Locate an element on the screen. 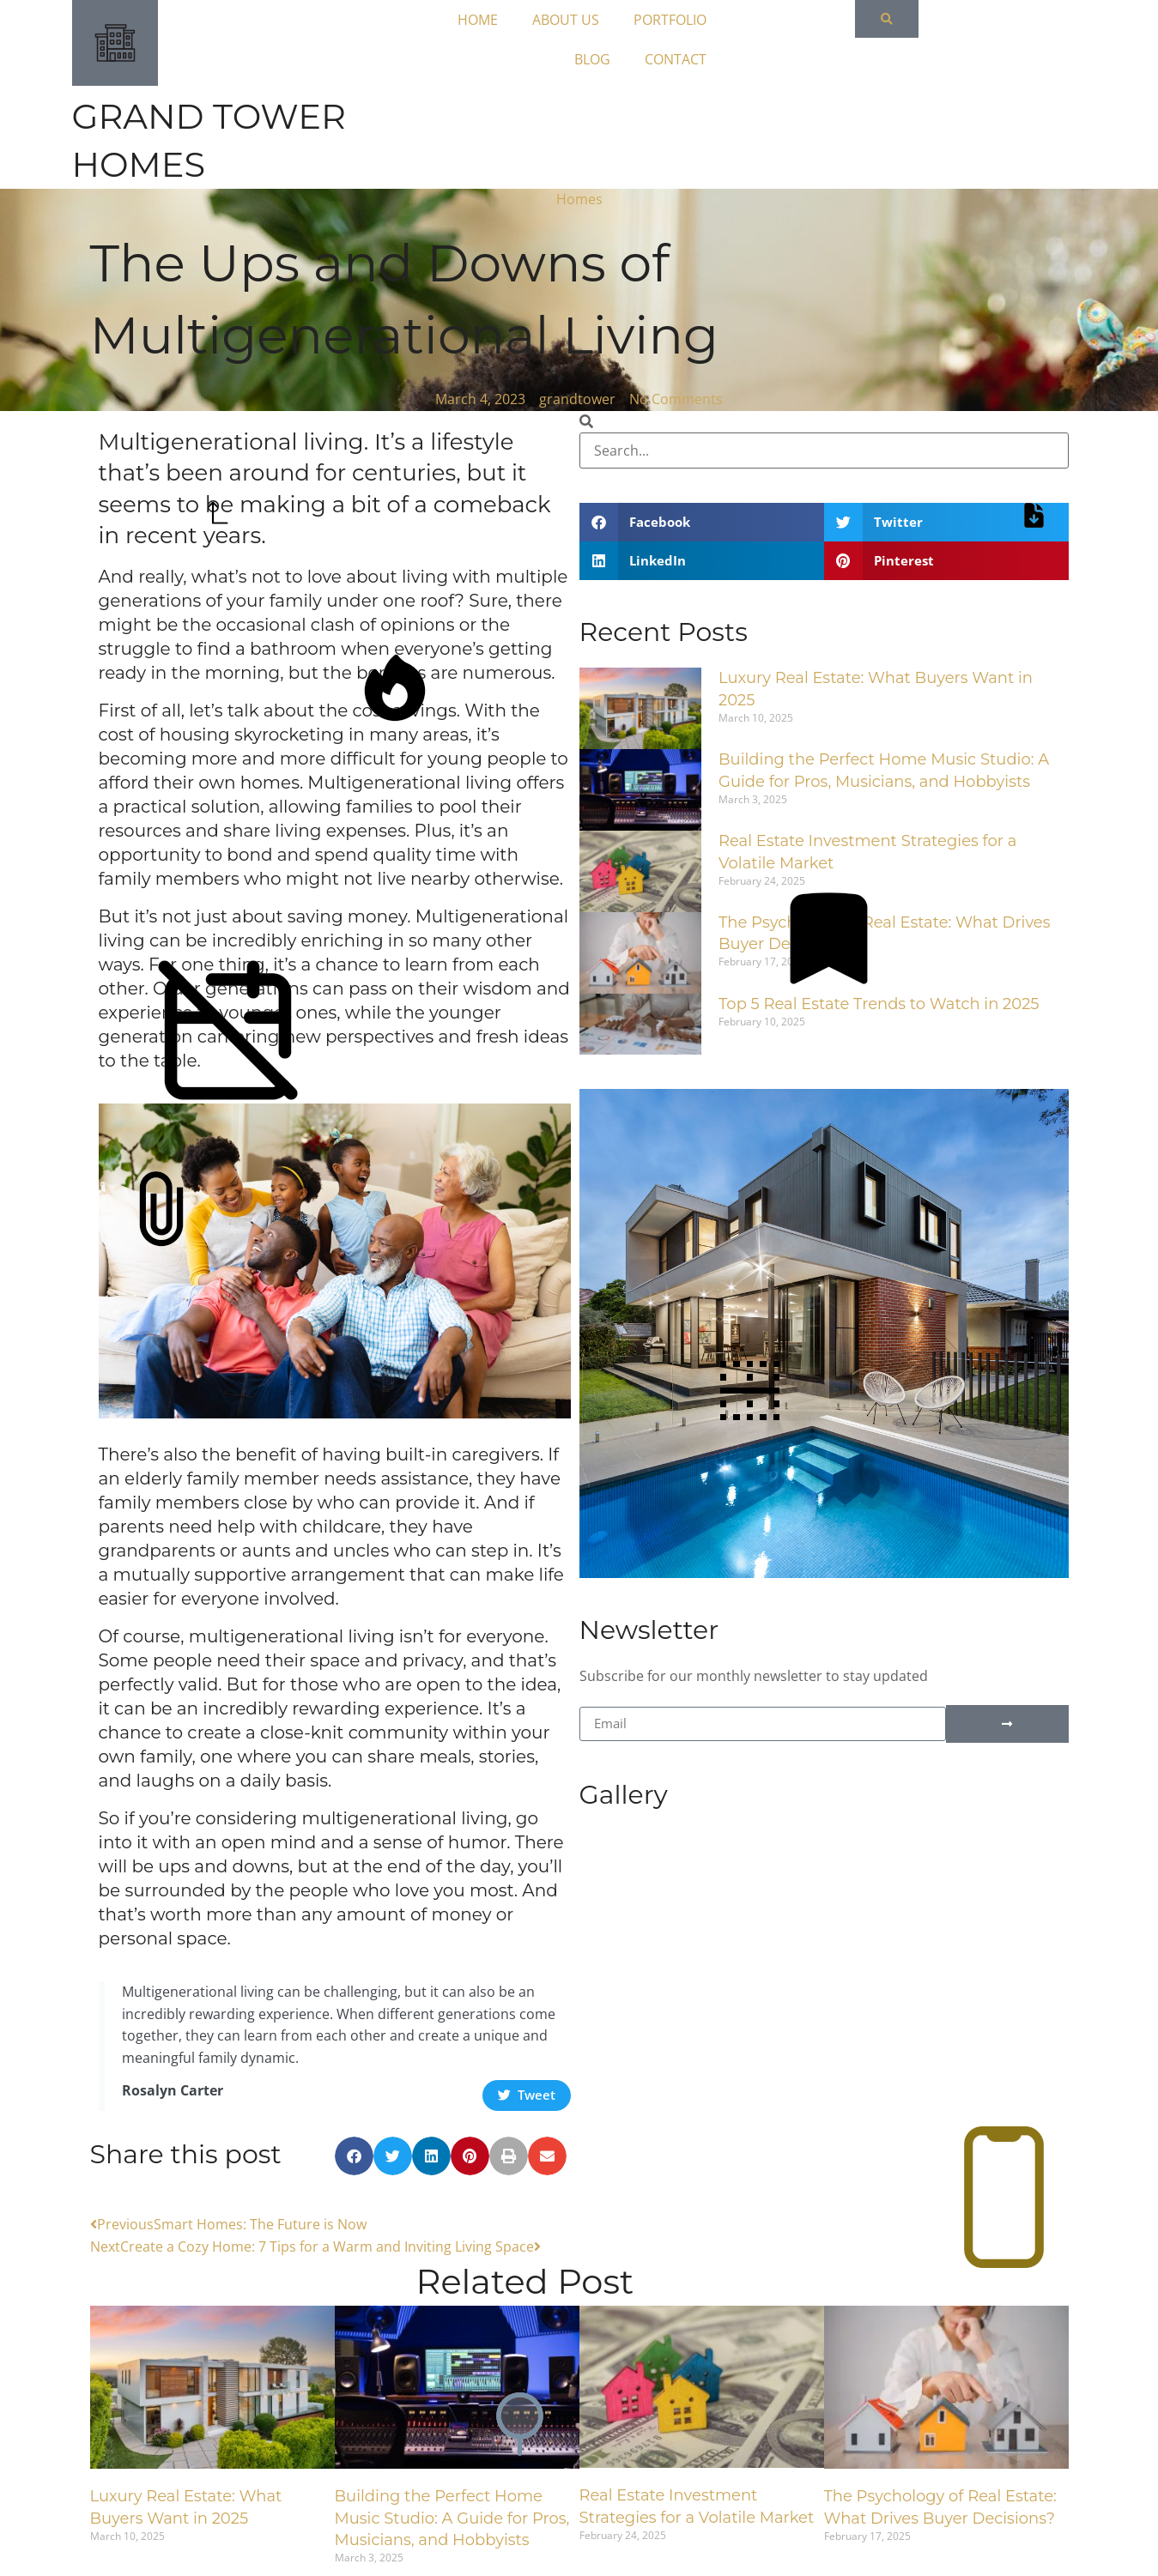 The width and height of the screenshot is (1158, 2576). switch to mobile view is located at coordinates (1003, 2197).